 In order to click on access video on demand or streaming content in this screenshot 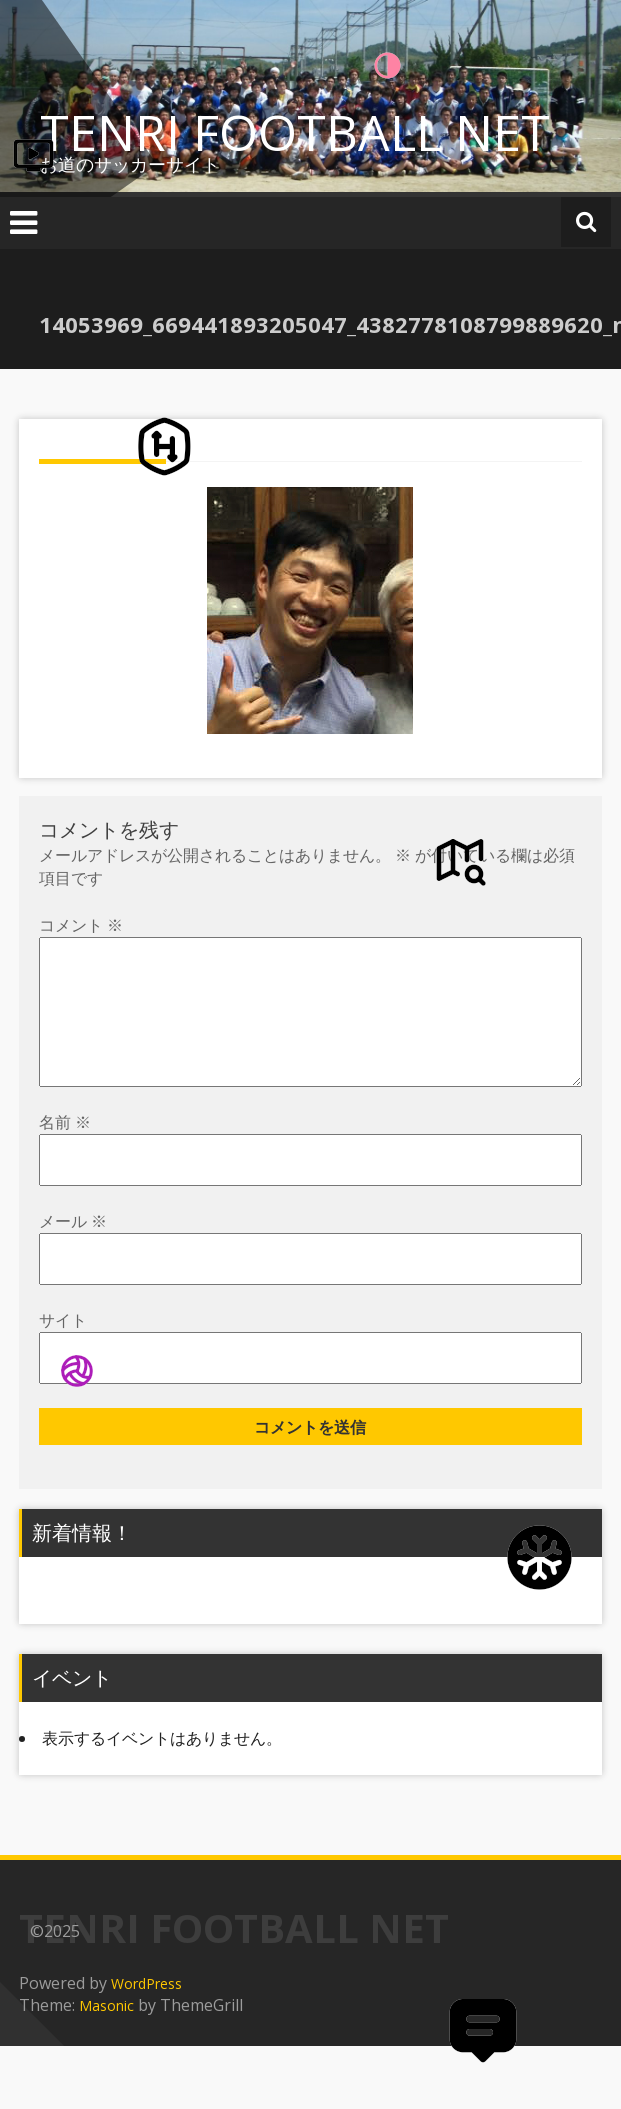, I will do `click(33, 155)`.